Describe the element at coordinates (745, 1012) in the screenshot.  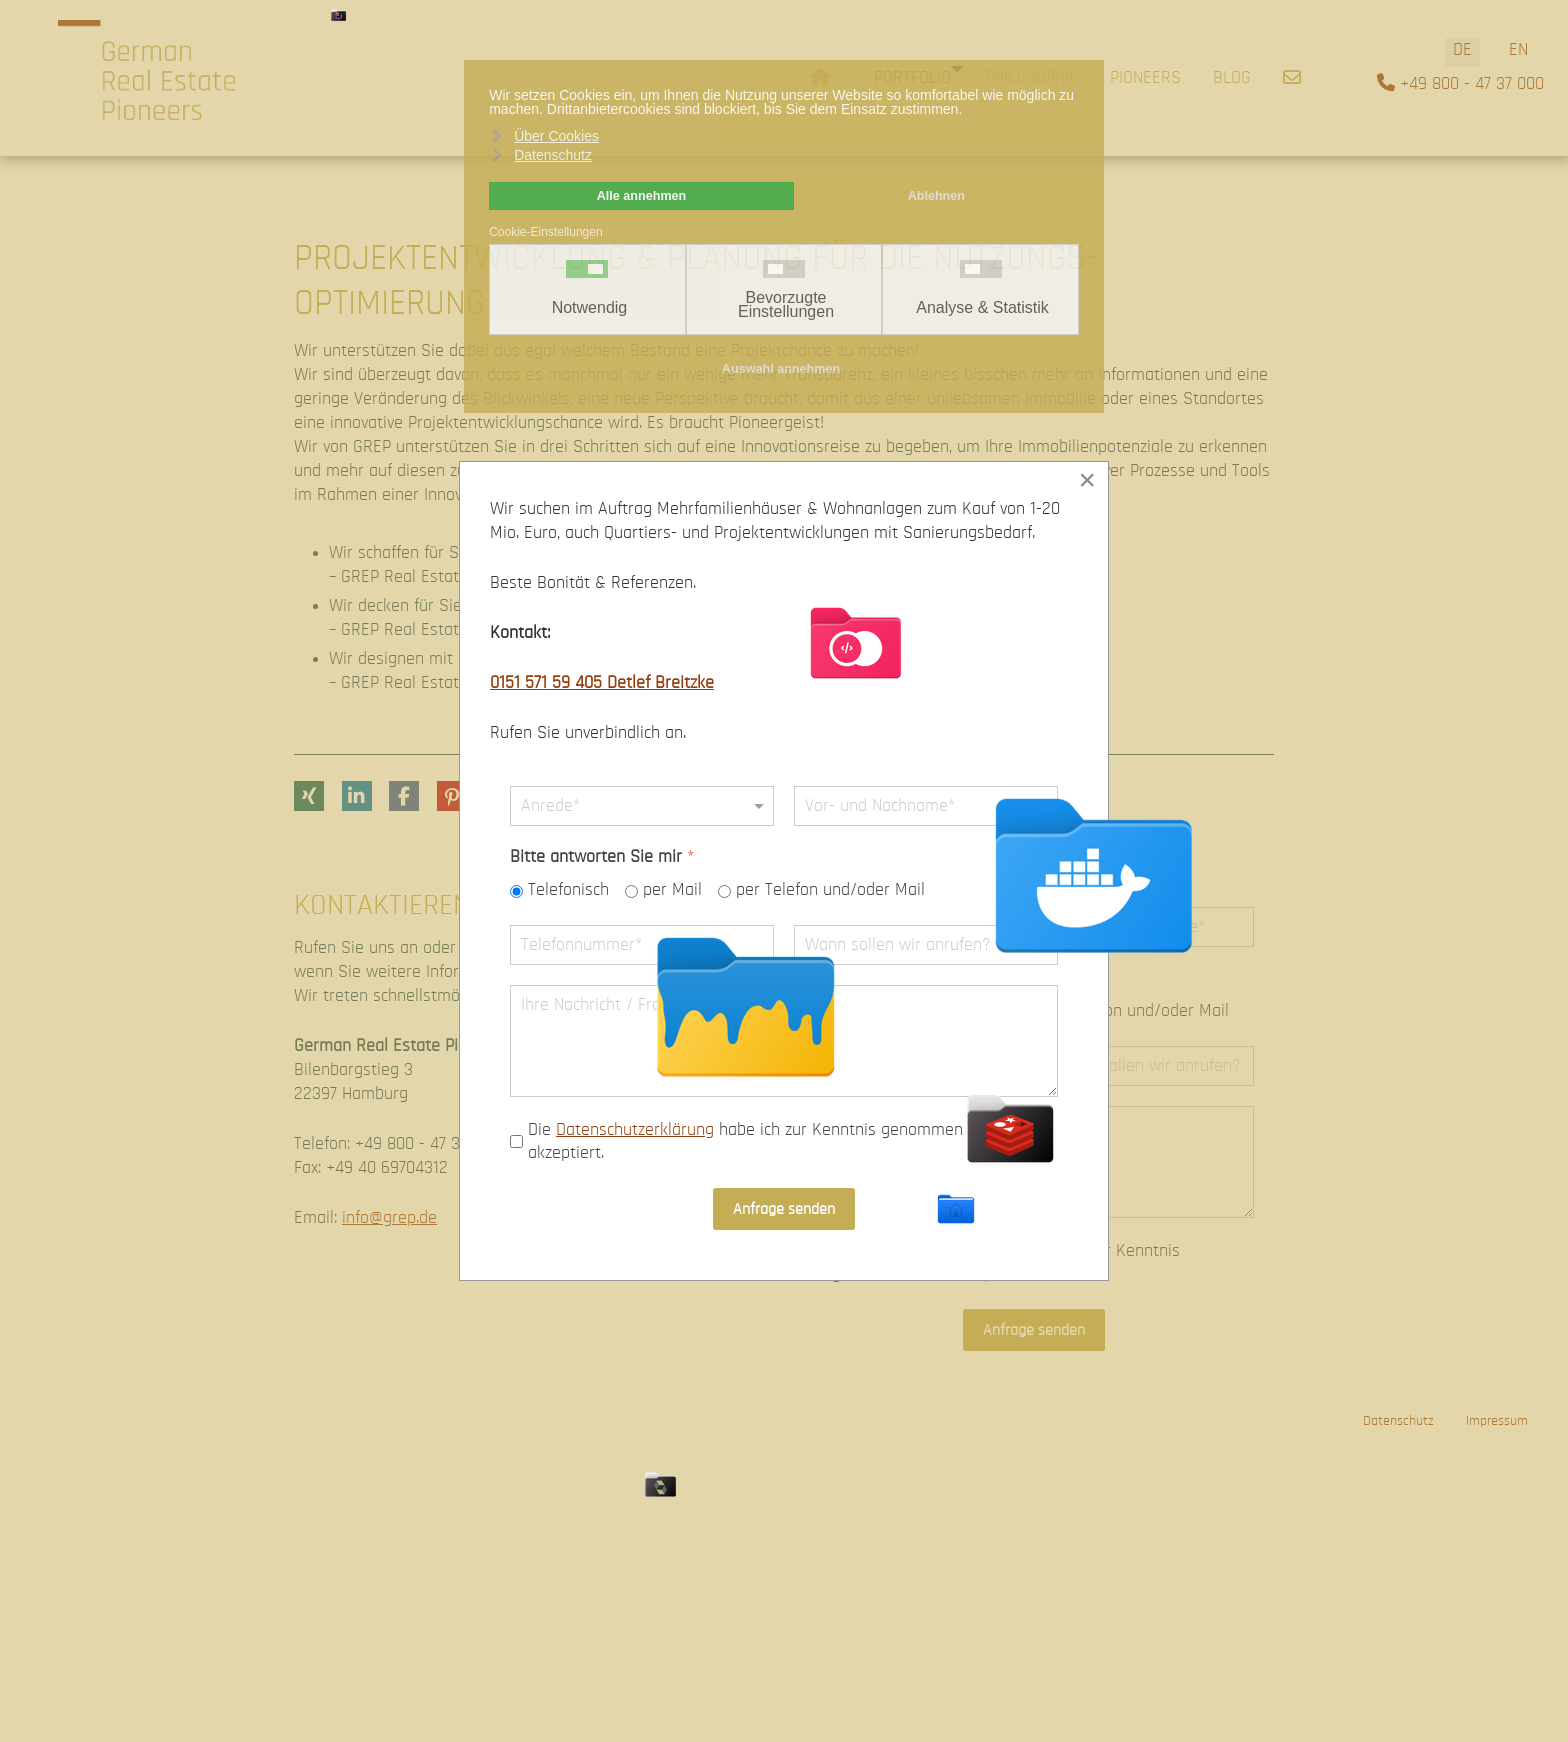
I see `open folder to view contents` at that location.